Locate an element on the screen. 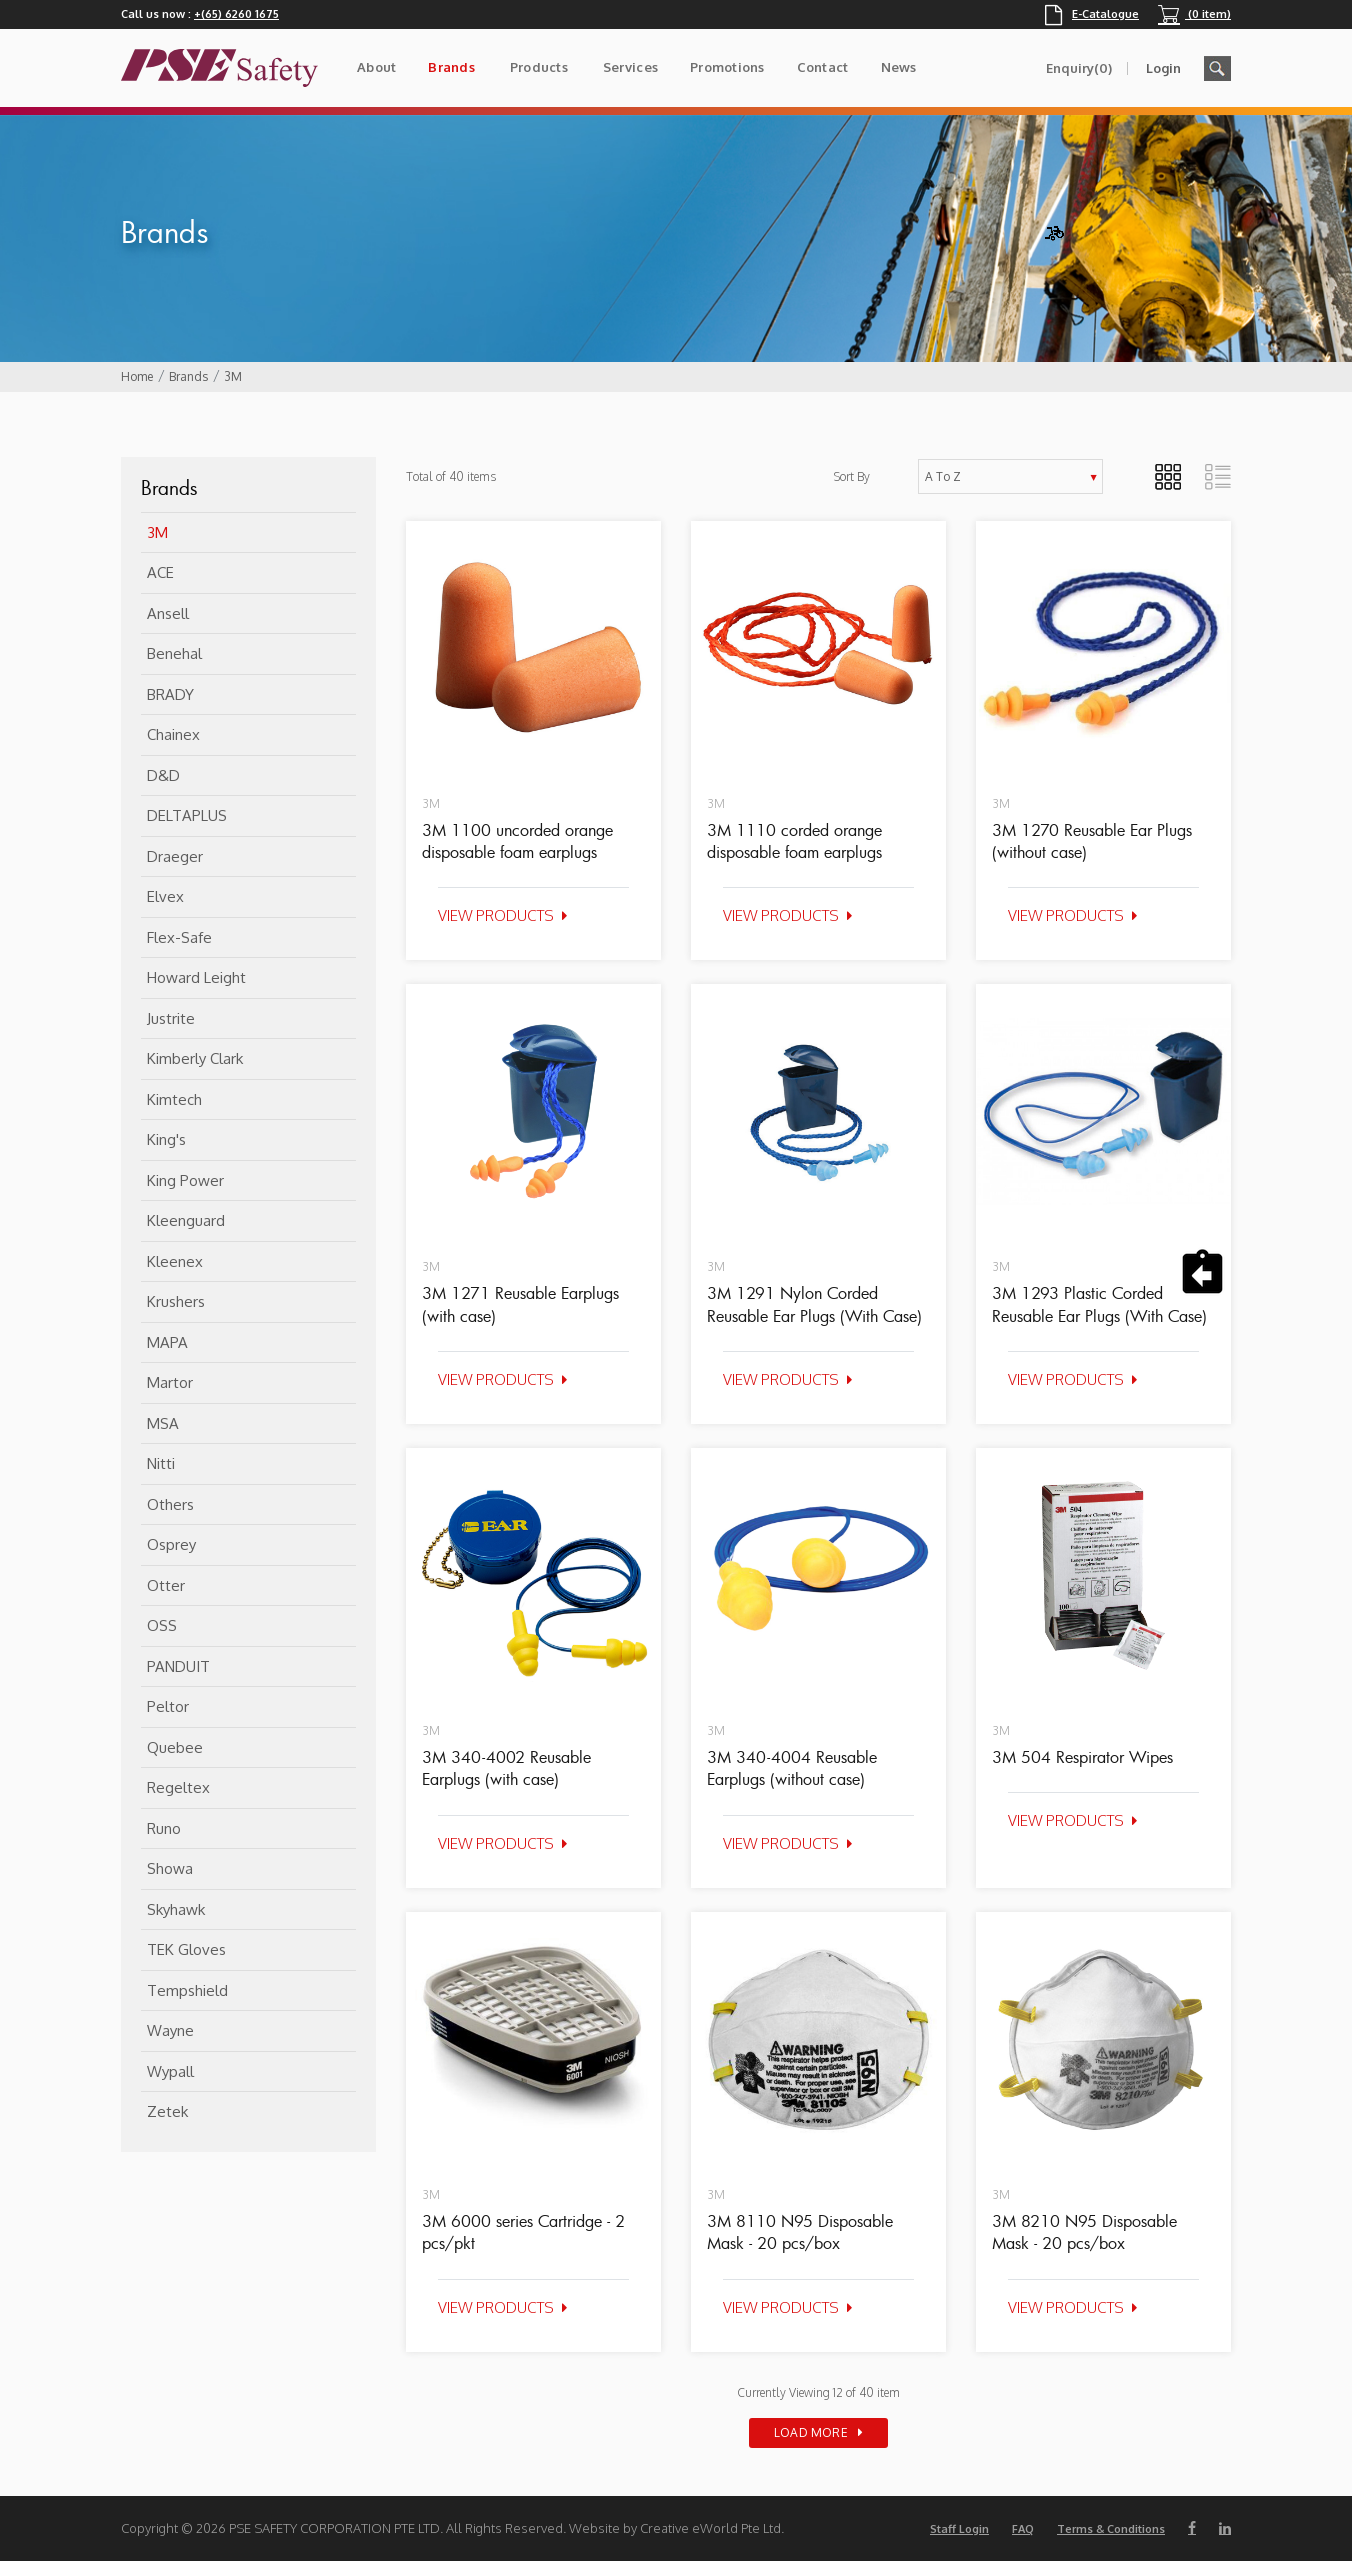  return or send back an assignment is located at coordinates (1202, 1273).